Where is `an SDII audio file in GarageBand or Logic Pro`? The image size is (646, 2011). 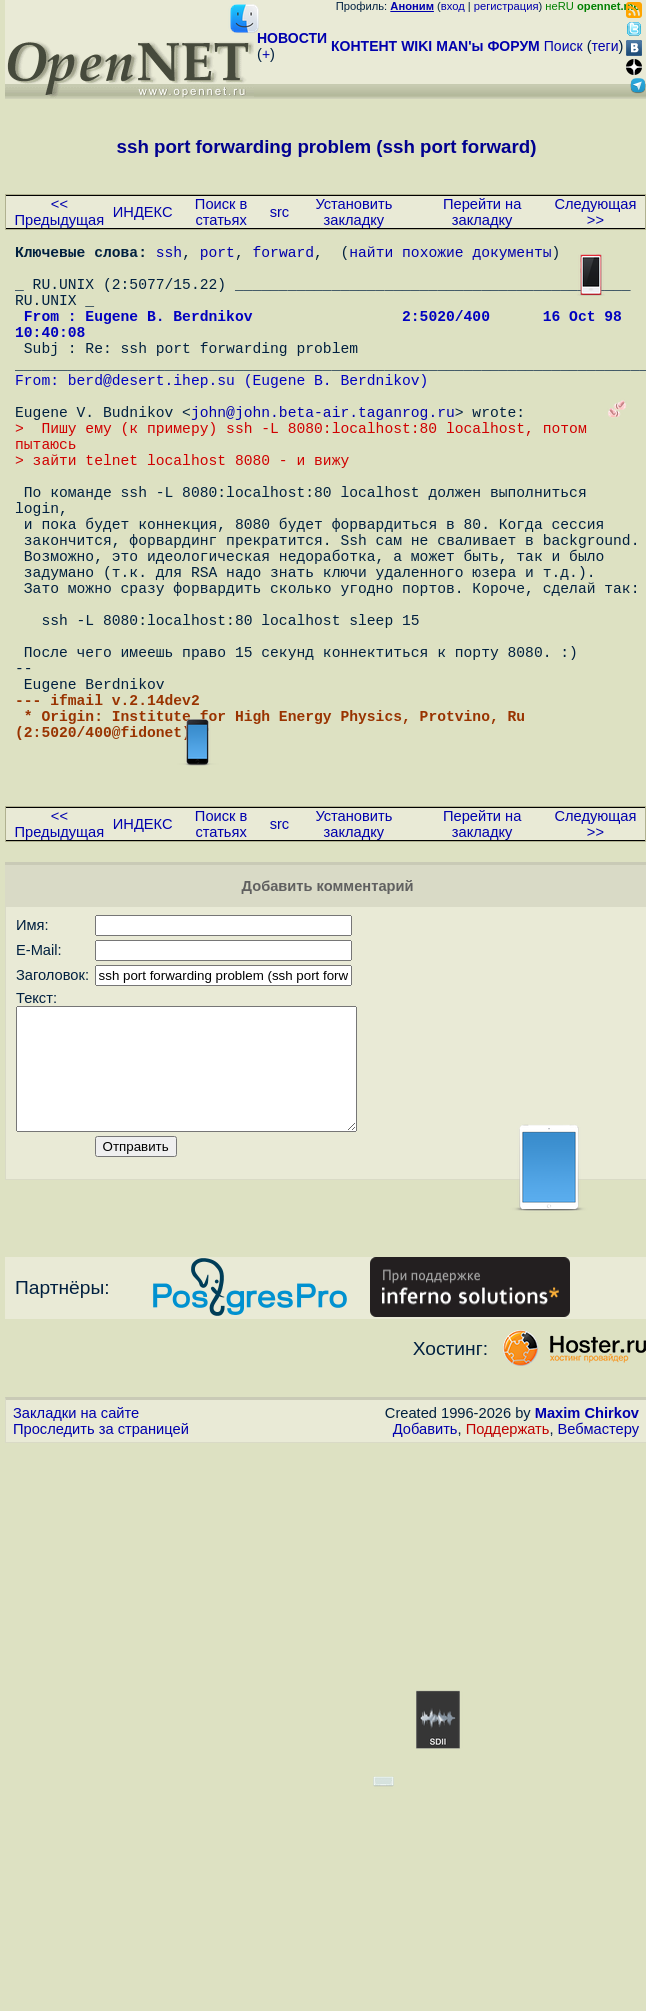
an SDII audio file in GarageBand or Logic Pro is located at coordinates (438, 1721).